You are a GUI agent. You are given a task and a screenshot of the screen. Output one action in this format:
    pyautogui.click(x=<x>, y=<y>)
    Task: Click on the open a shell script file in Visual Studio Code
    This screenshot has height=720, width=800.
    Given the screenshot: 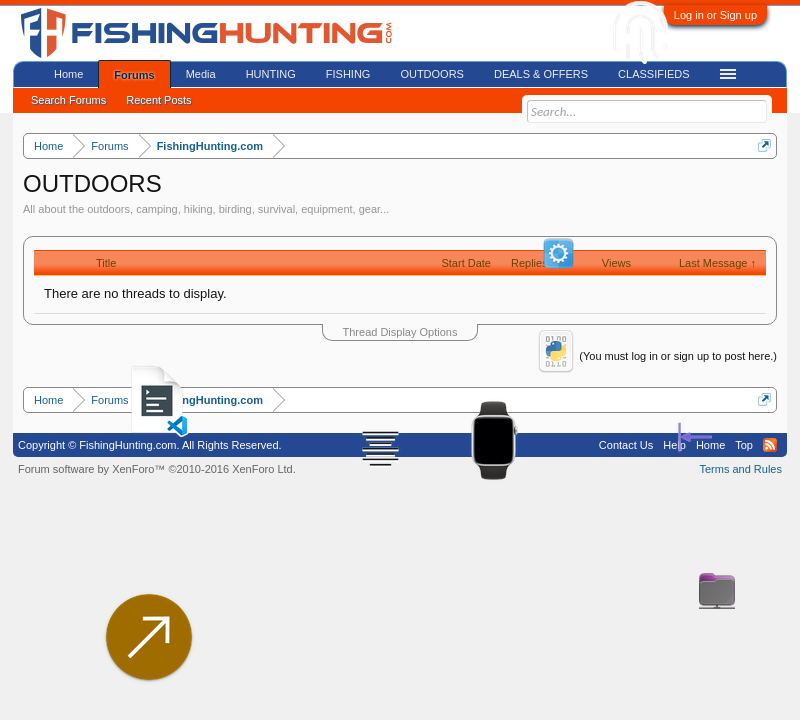 What is the action you would take?
    pyautogui.click(x=157, y=401)
    